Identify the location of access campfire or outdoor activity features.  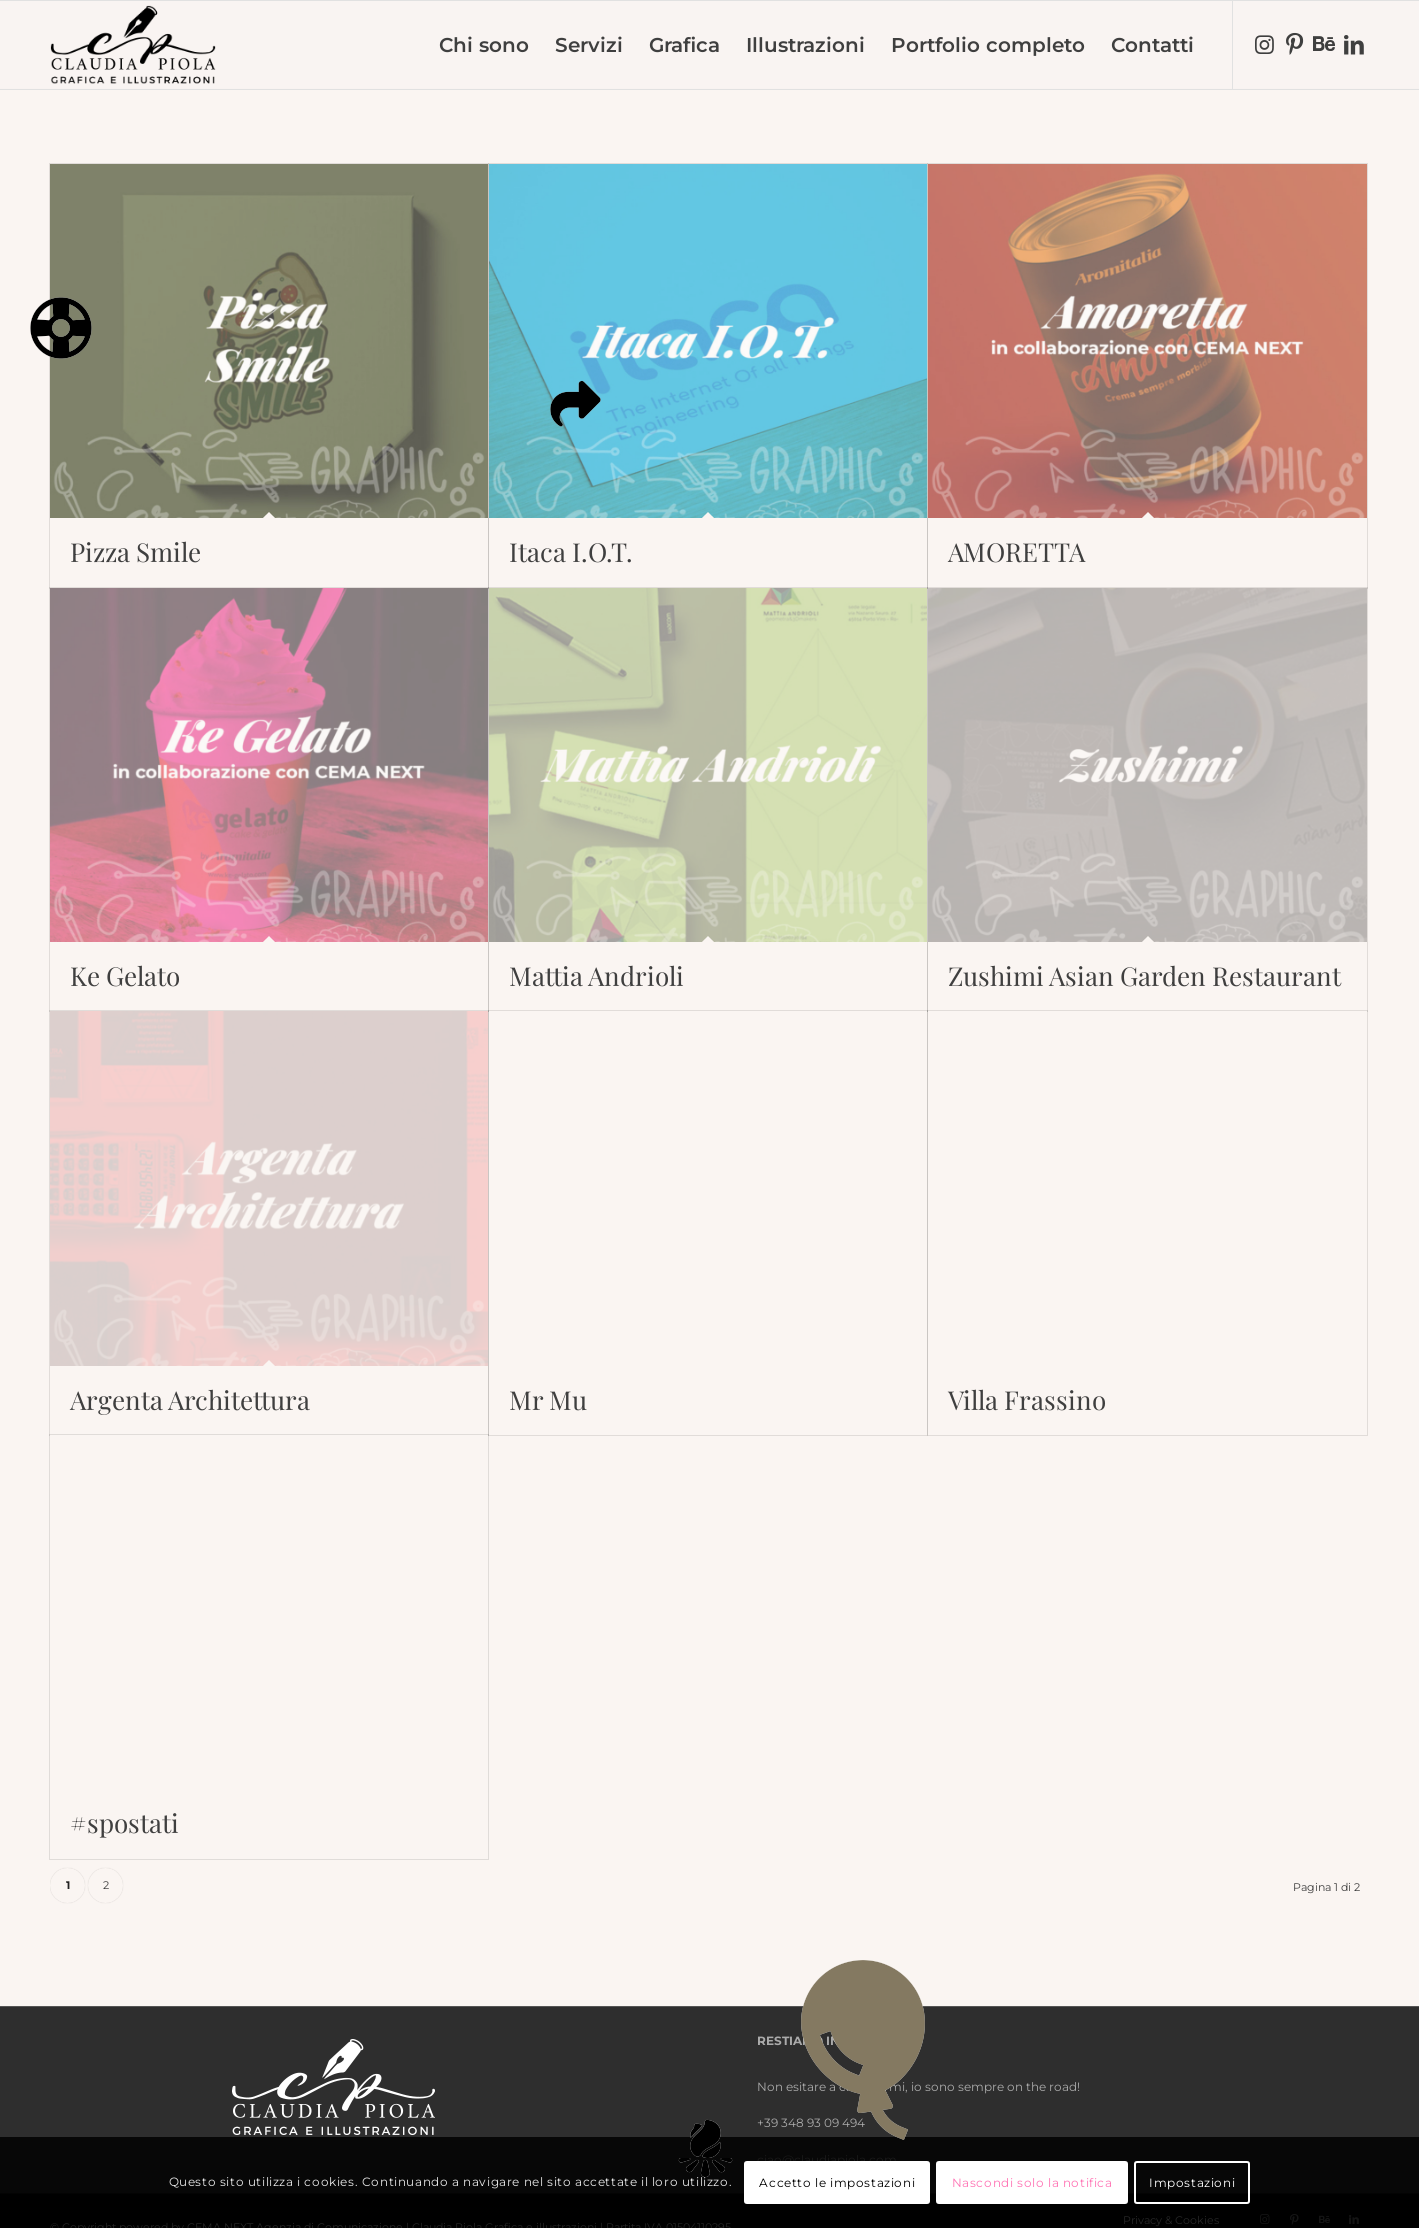
(705, 2148).